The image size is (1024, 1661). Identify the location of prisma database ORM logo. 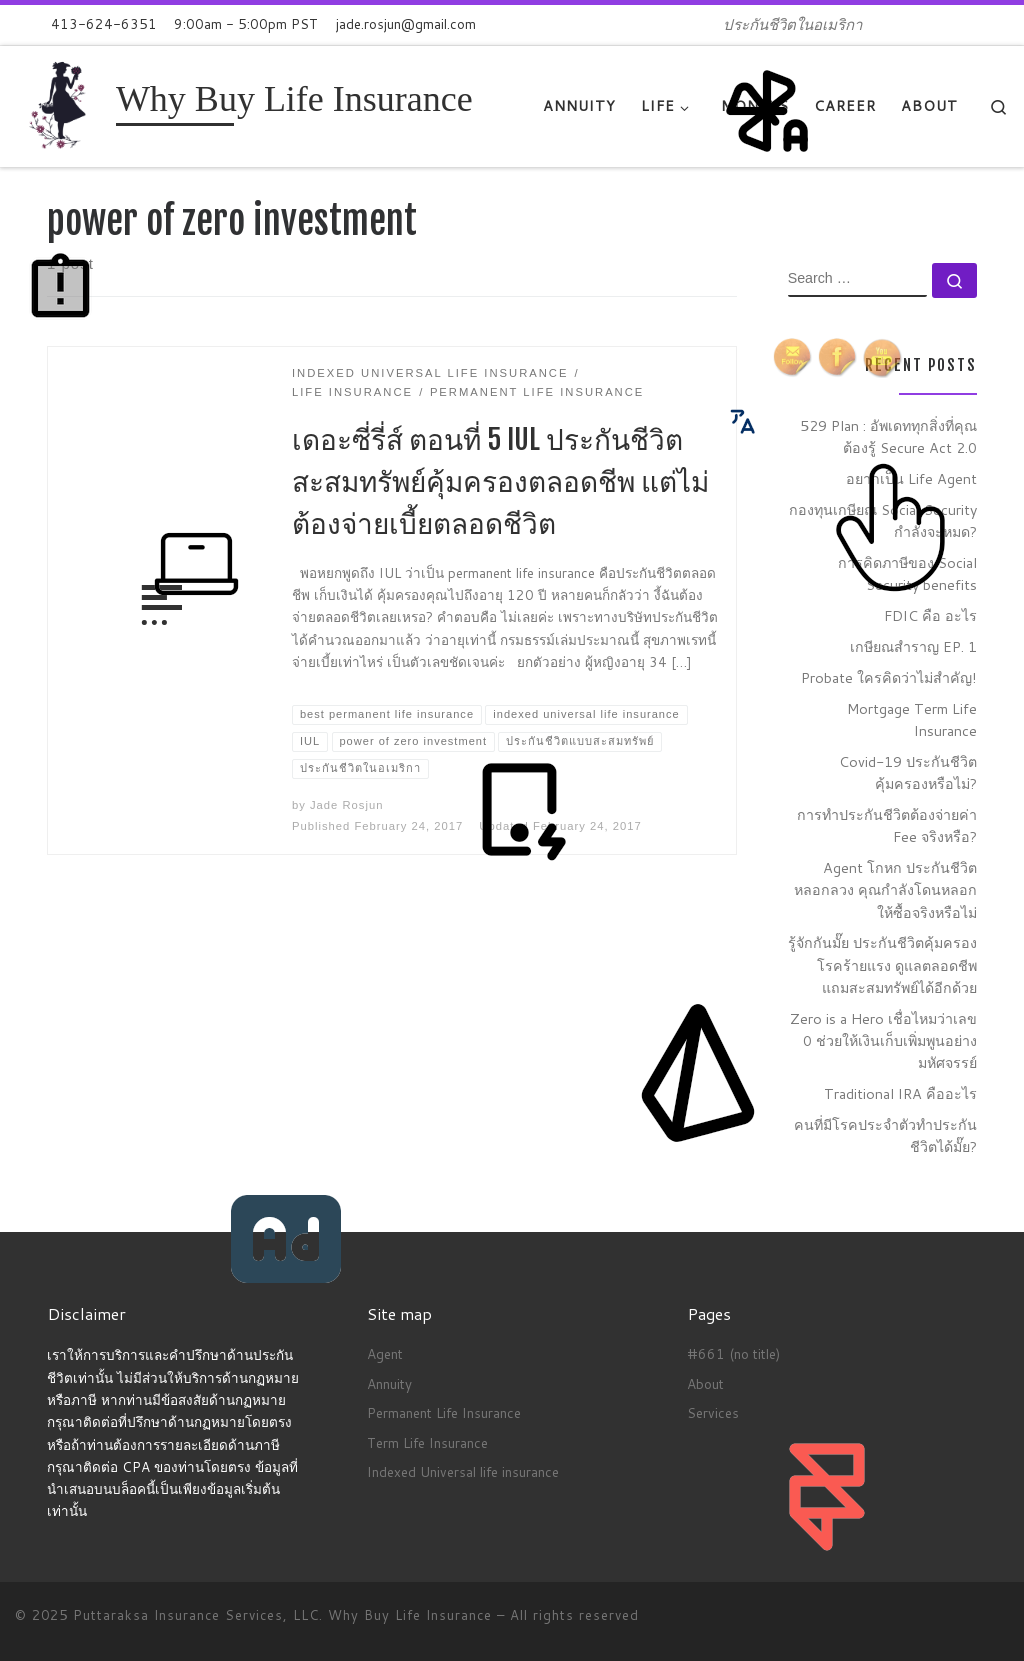
(698, 1073).